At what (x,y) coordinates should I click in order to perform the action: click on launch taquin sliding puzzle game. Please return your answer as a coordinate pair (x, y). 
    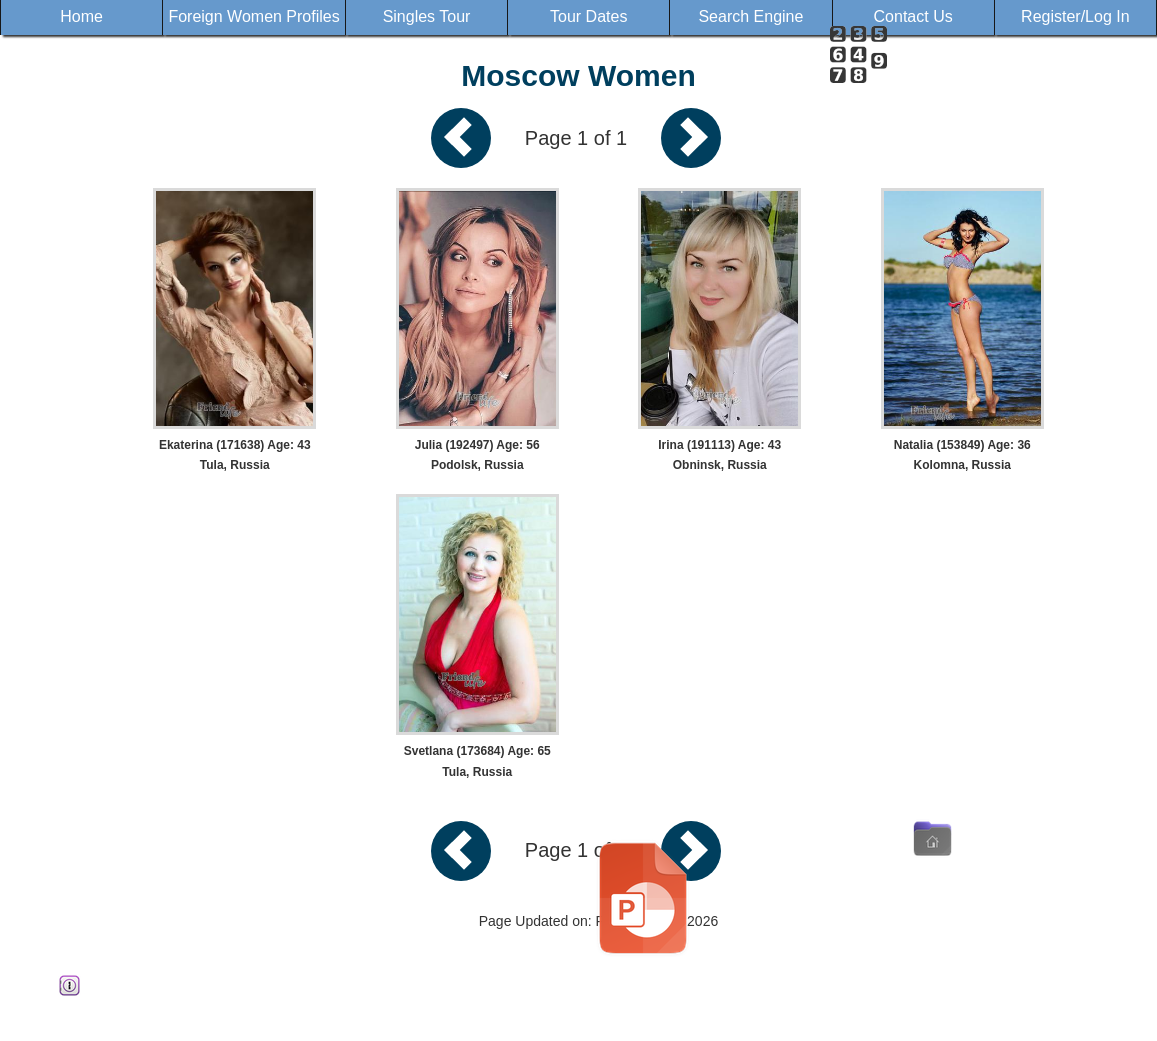
    Looking at the image, I should click on (858, 54).